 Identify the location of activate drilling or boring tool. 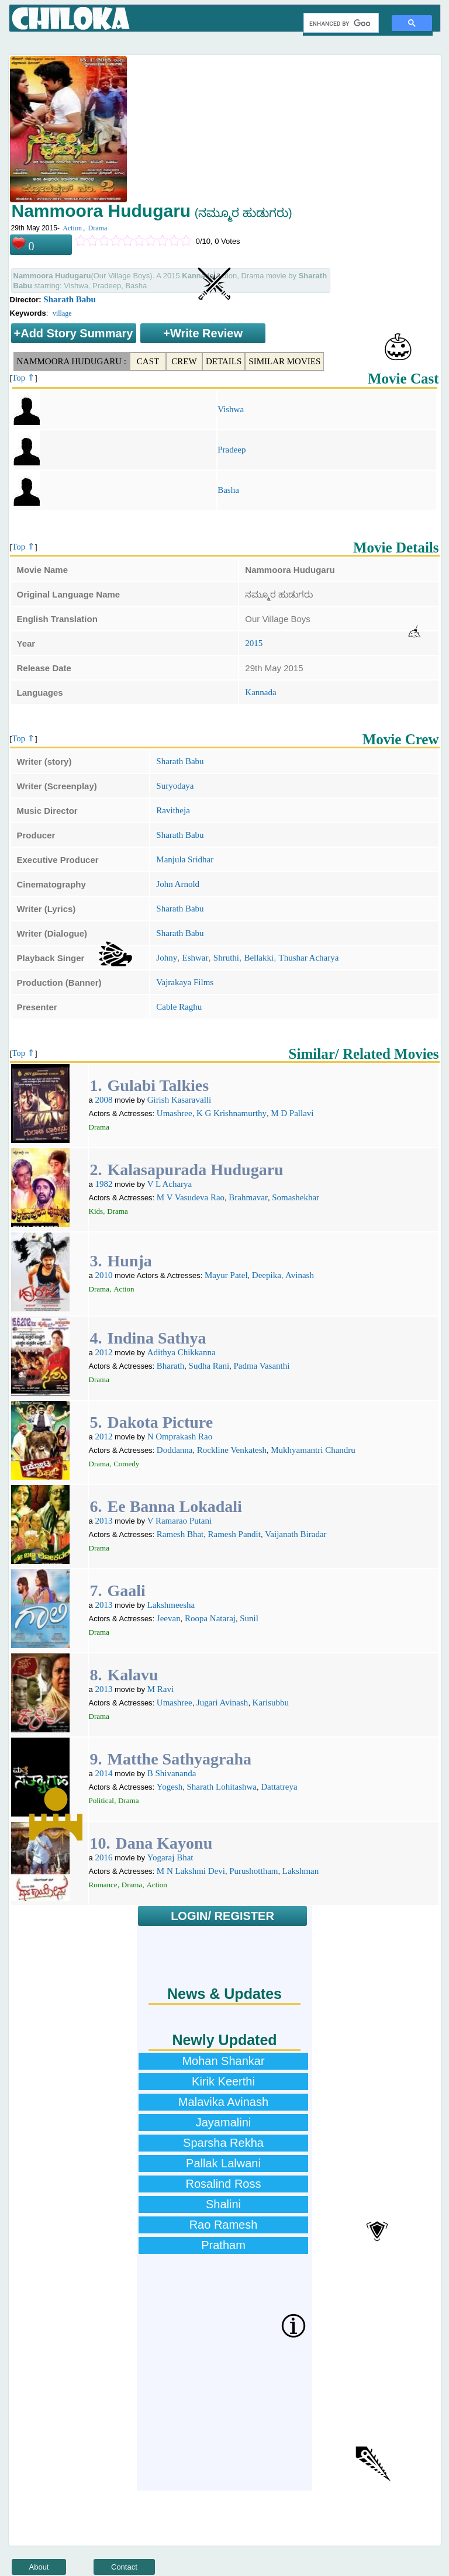
(373, 2464).